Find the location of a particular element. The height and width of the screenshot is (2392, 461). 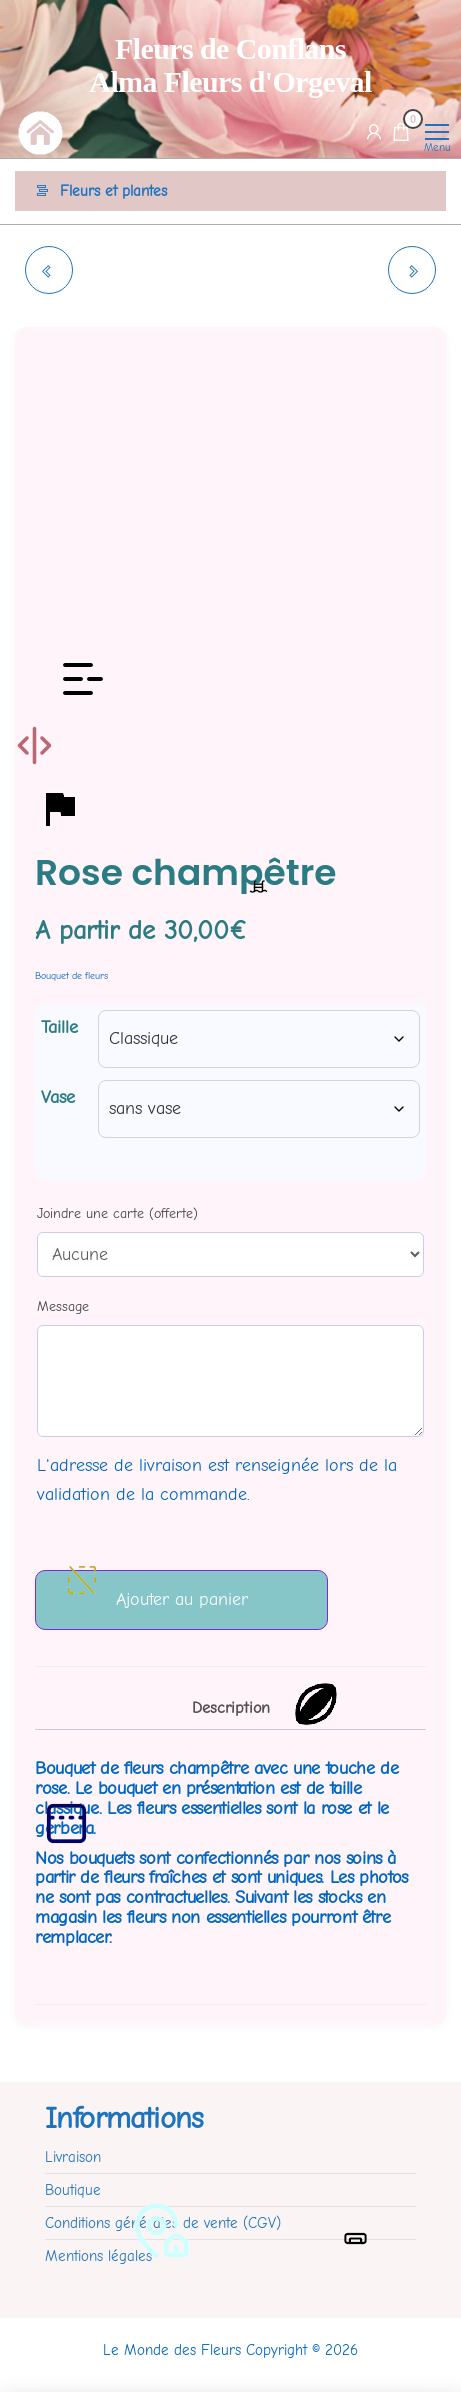

disable selection mode is located at coordinates (82, 1580).